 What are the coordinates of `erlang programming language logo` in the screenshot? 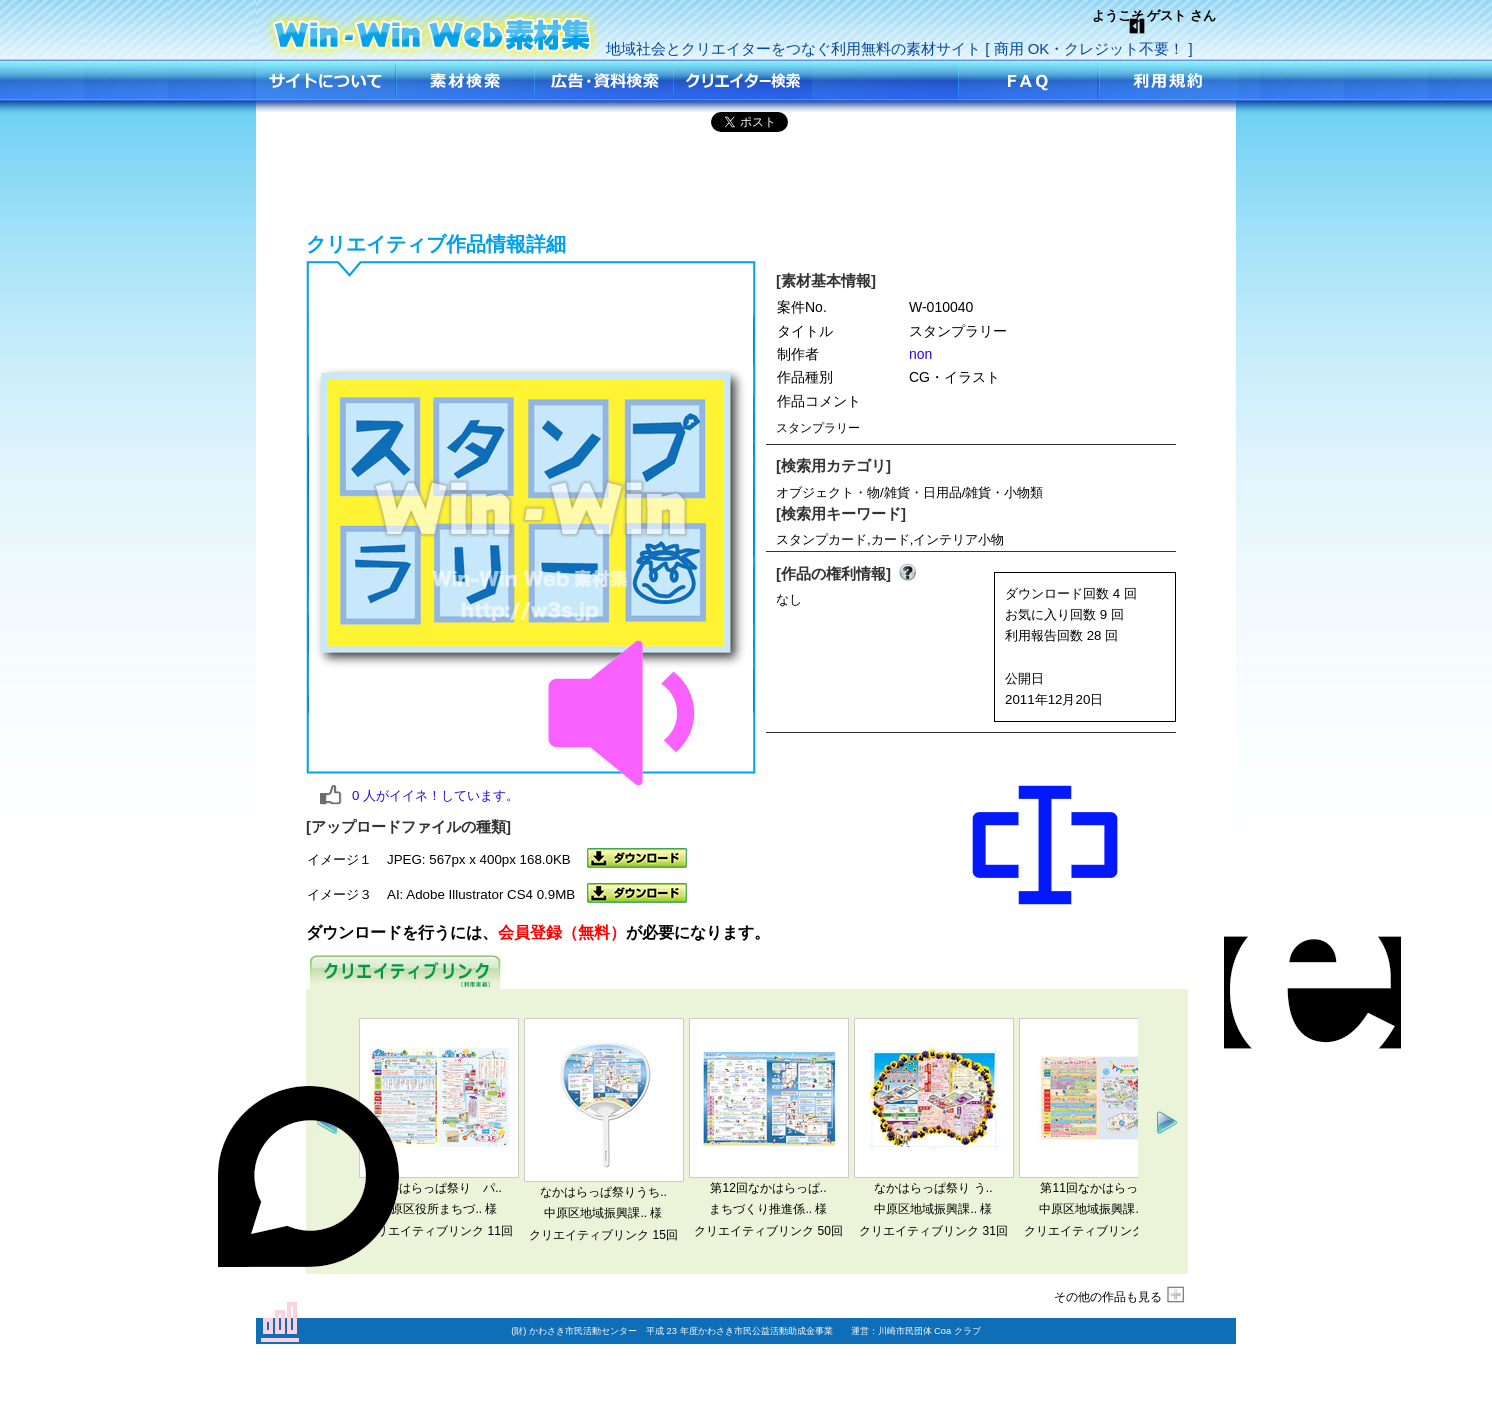 It's located at (1312, 992).